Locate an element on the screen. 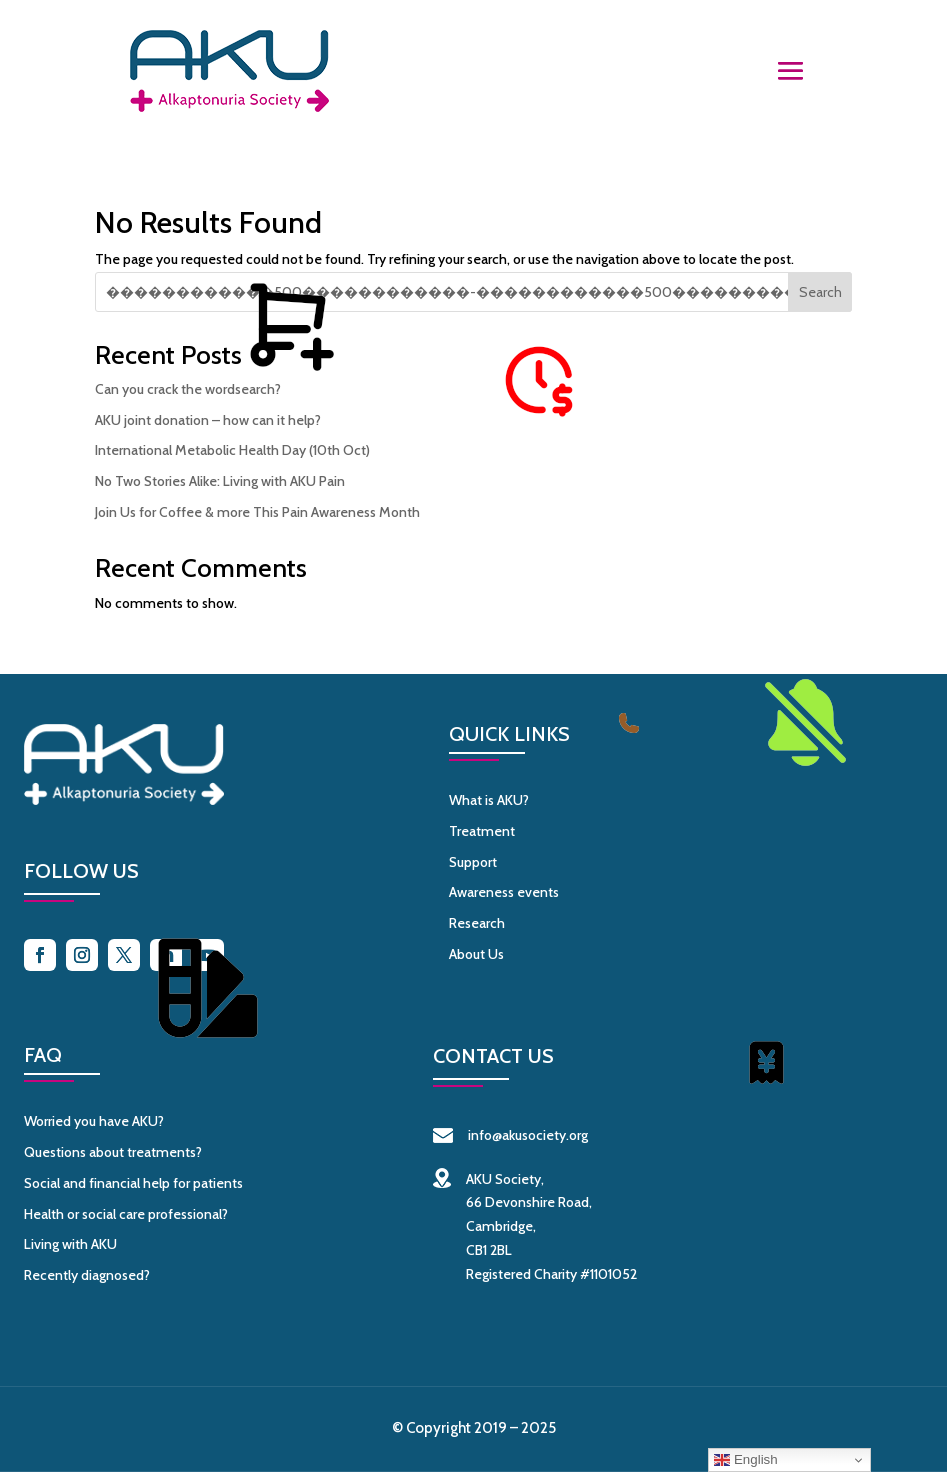  view hourly rate or time-based pricing is located at coordinates (539, 380).